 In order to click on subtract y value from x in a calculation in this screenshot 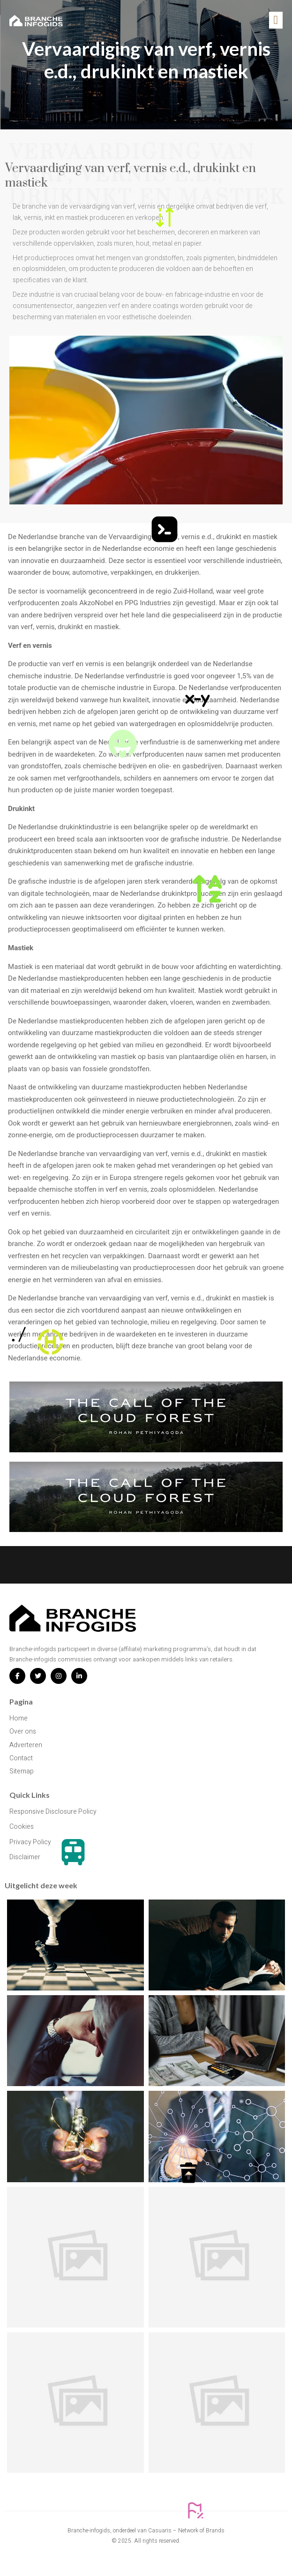, I will do `click(197, 699)`.